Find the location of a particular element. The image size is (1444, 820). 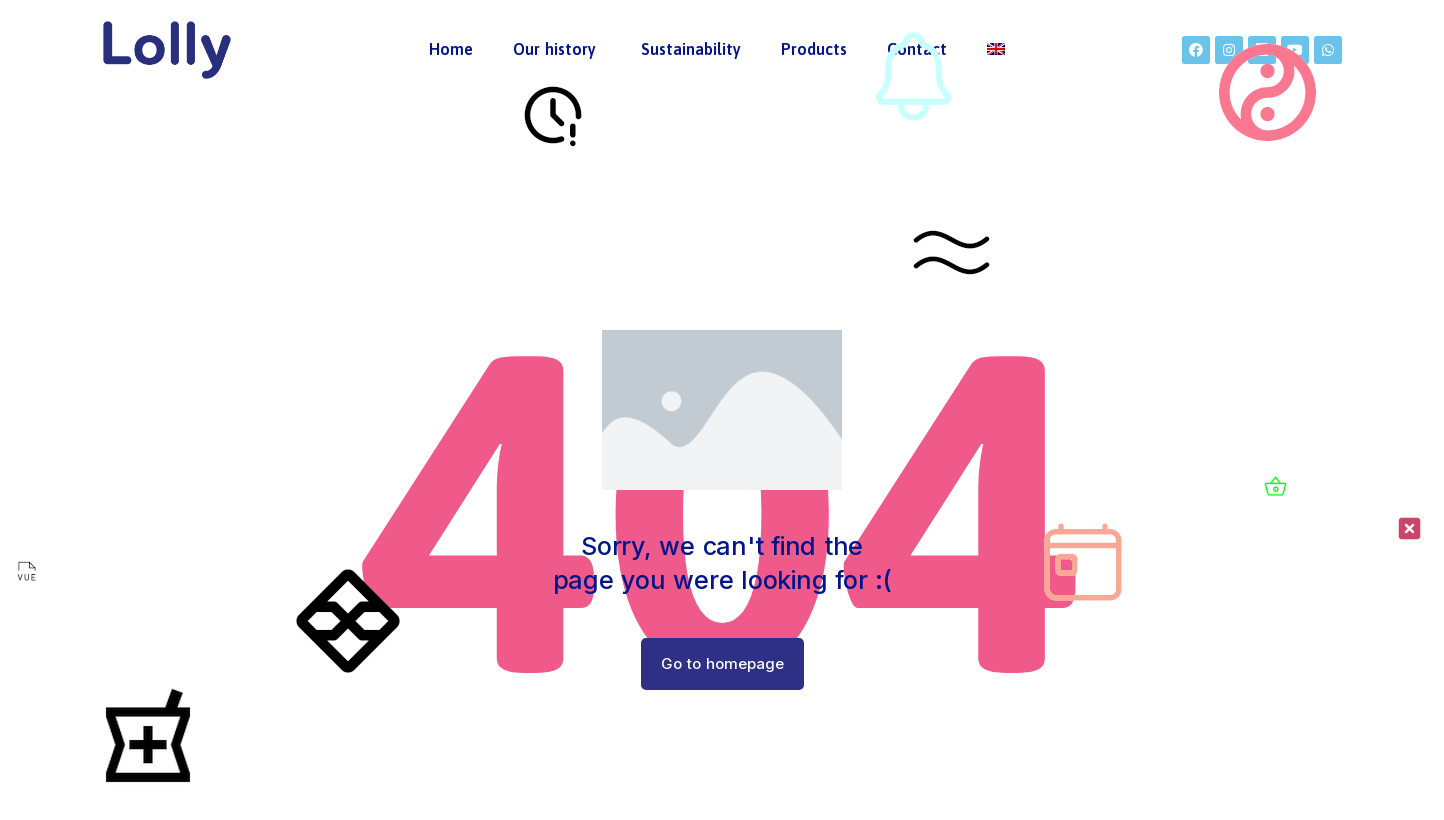

view your notifications is located at coordinates (913, 76).